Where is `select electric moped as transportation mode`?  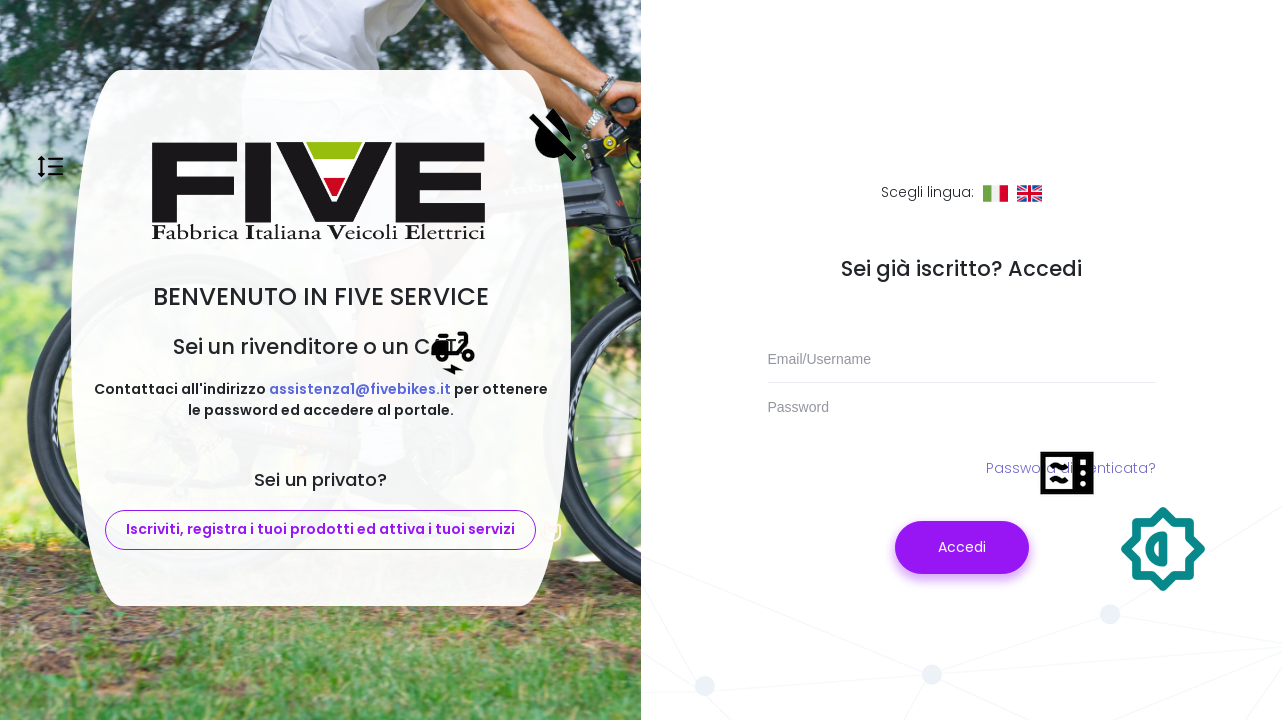
select electric moped as transportation mode is located at coordinates (453, 351).